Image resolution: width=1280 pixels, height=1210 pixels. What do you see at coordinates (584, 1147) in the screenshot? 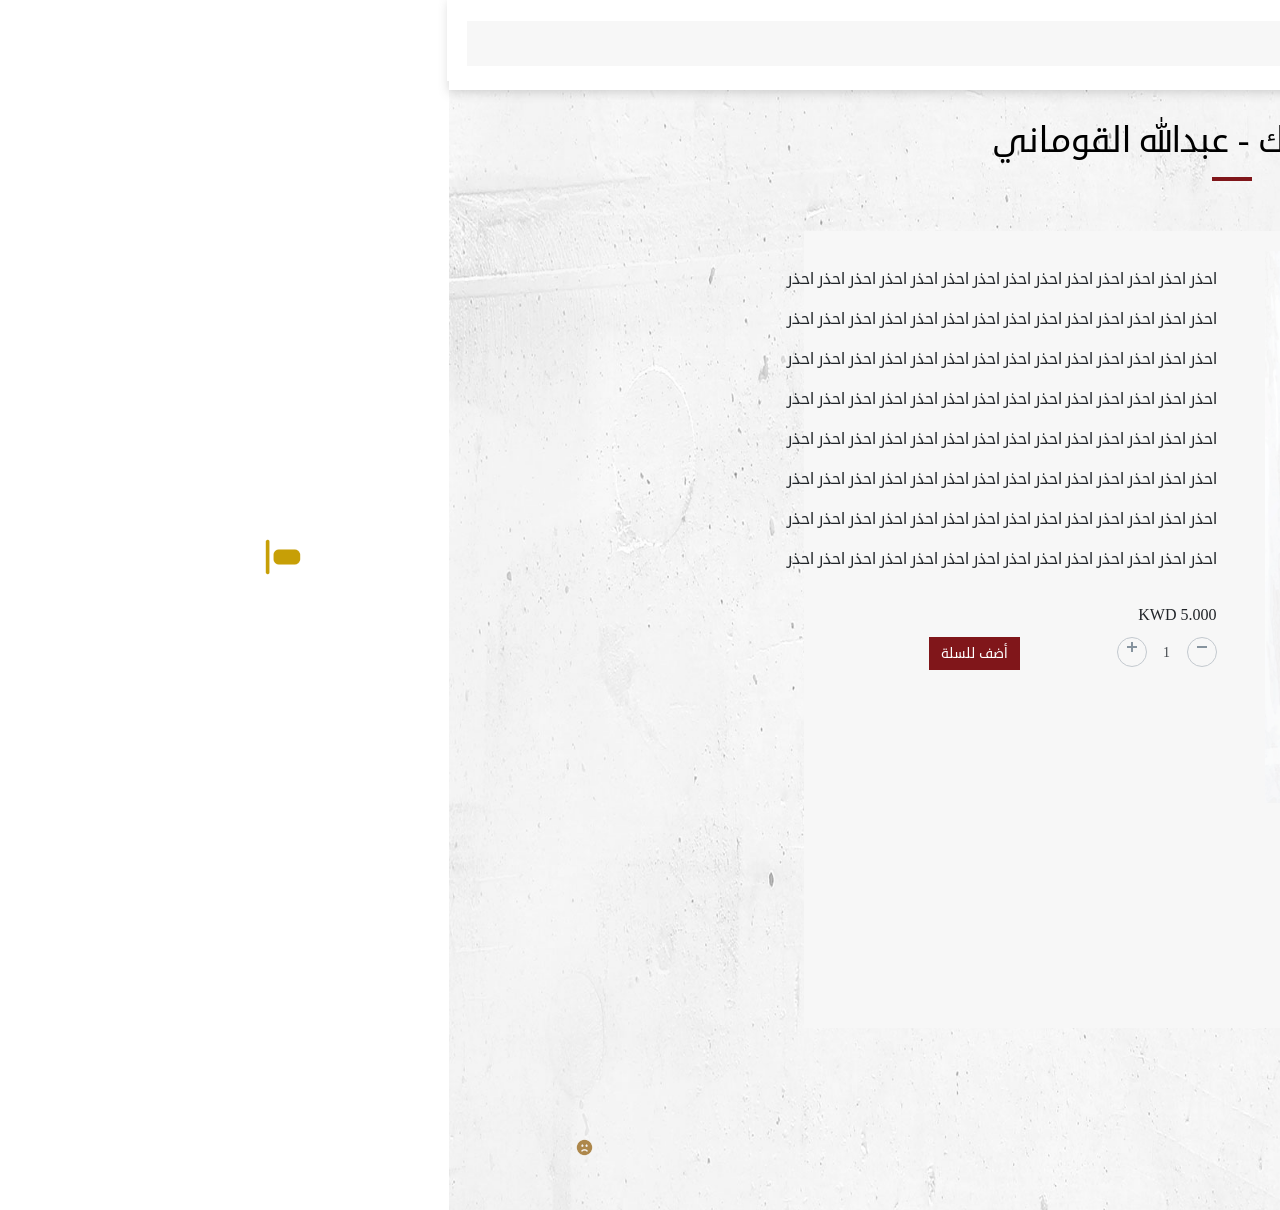
I see `indicates negative feedback or dissatisfaction` at bounding box center [584, 1147].